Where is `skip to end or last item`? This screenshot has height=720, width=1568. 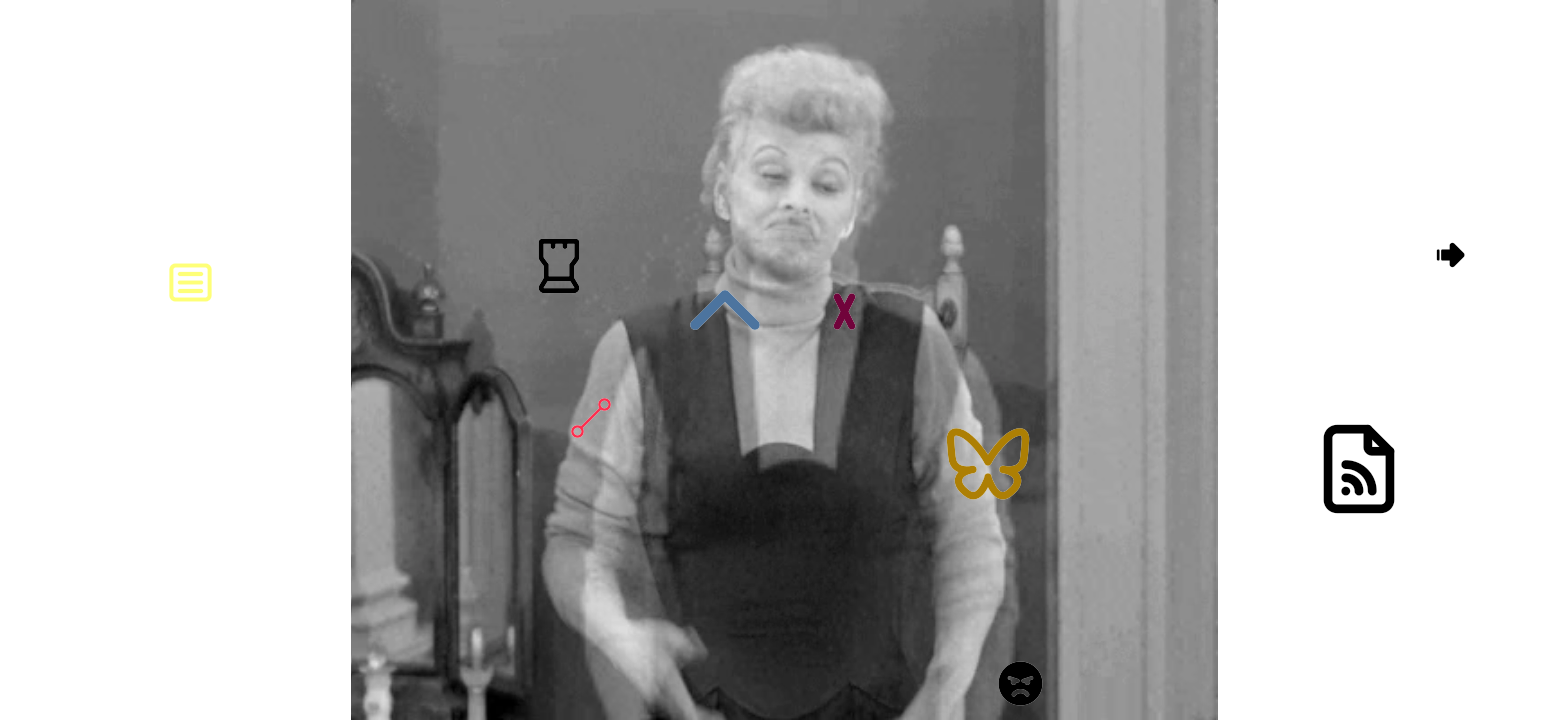 skip to end or last item is located at coordinates (1451, 255).